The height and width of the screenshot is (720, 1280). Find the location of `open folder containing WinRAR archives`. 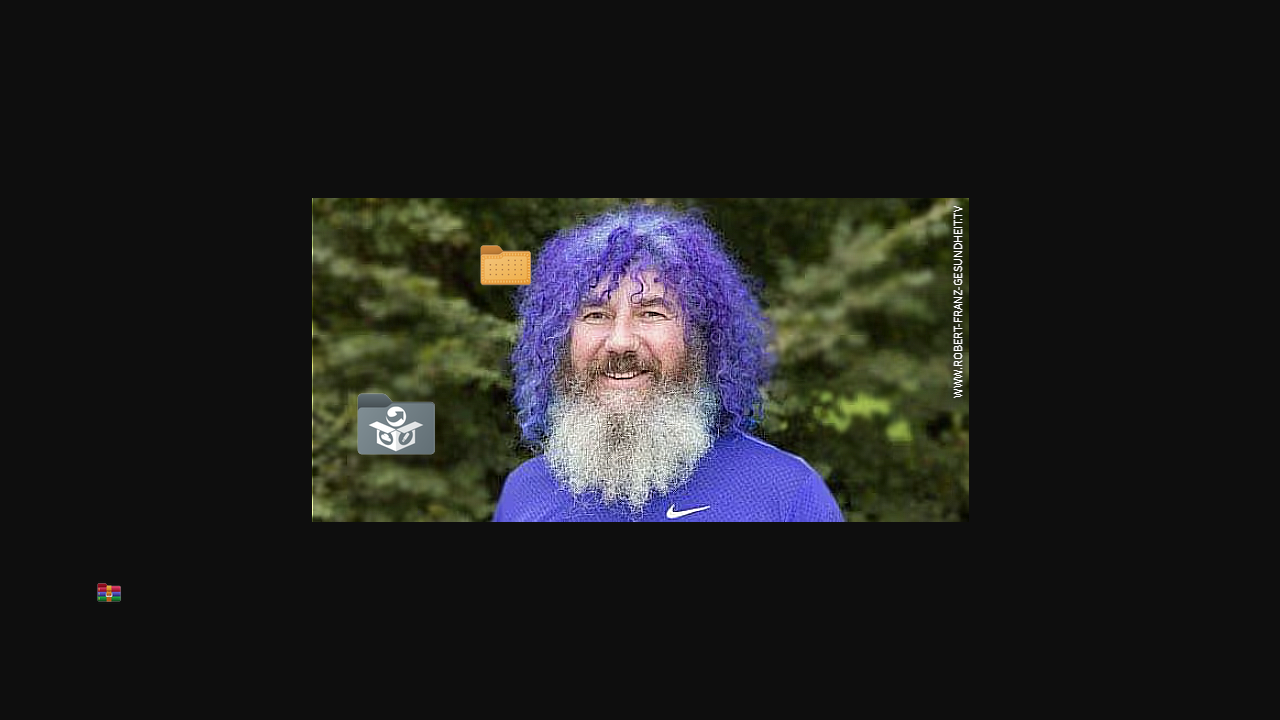

open folder containing WinRAR archives is located at coordinates (109, 593).